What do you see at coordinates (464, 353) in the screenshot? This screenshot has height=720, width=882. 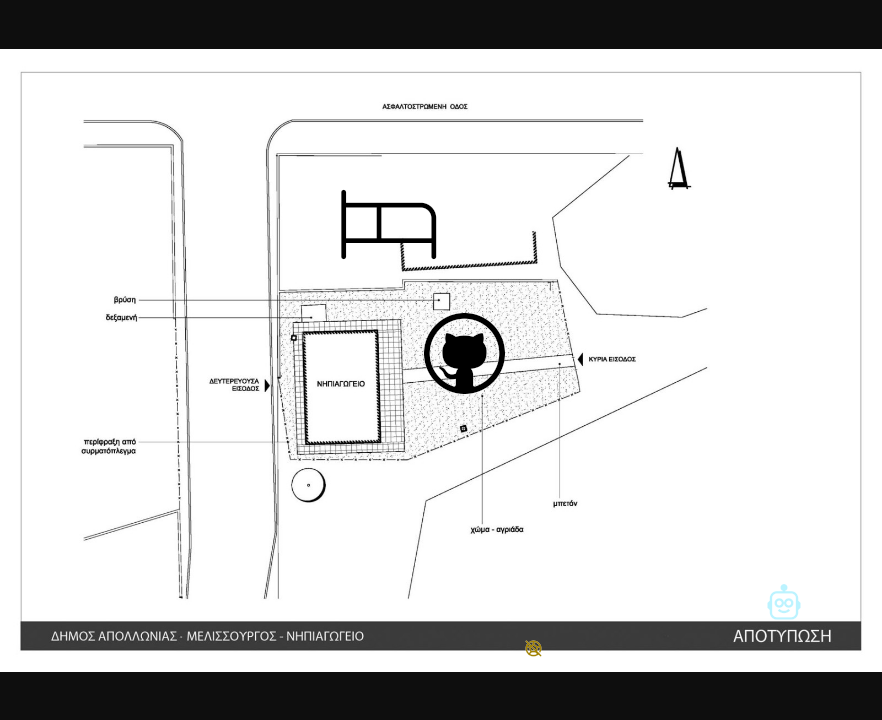 I see `open GitHub repository` at bounding box center [464, 353].